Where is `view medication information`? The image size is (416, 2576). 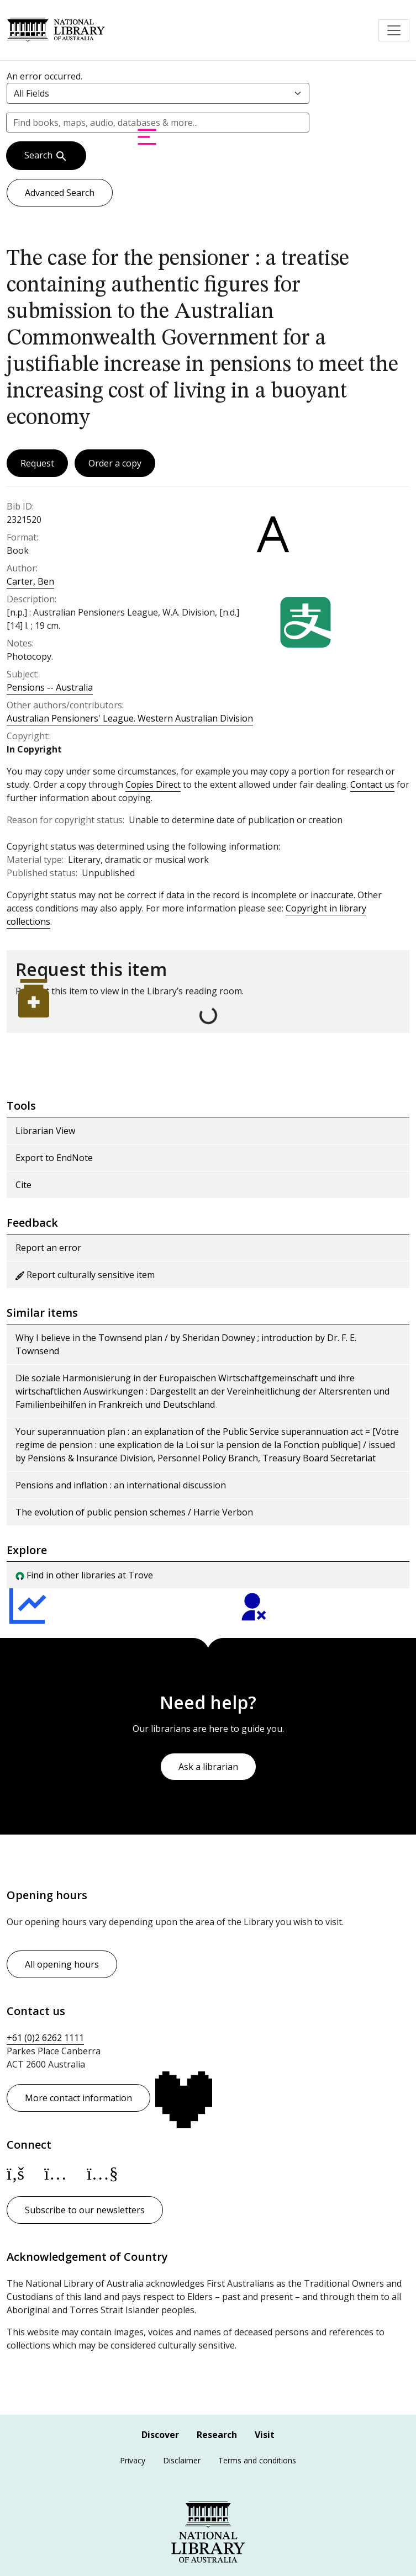
view medication information is located at coordinates (34, 998).